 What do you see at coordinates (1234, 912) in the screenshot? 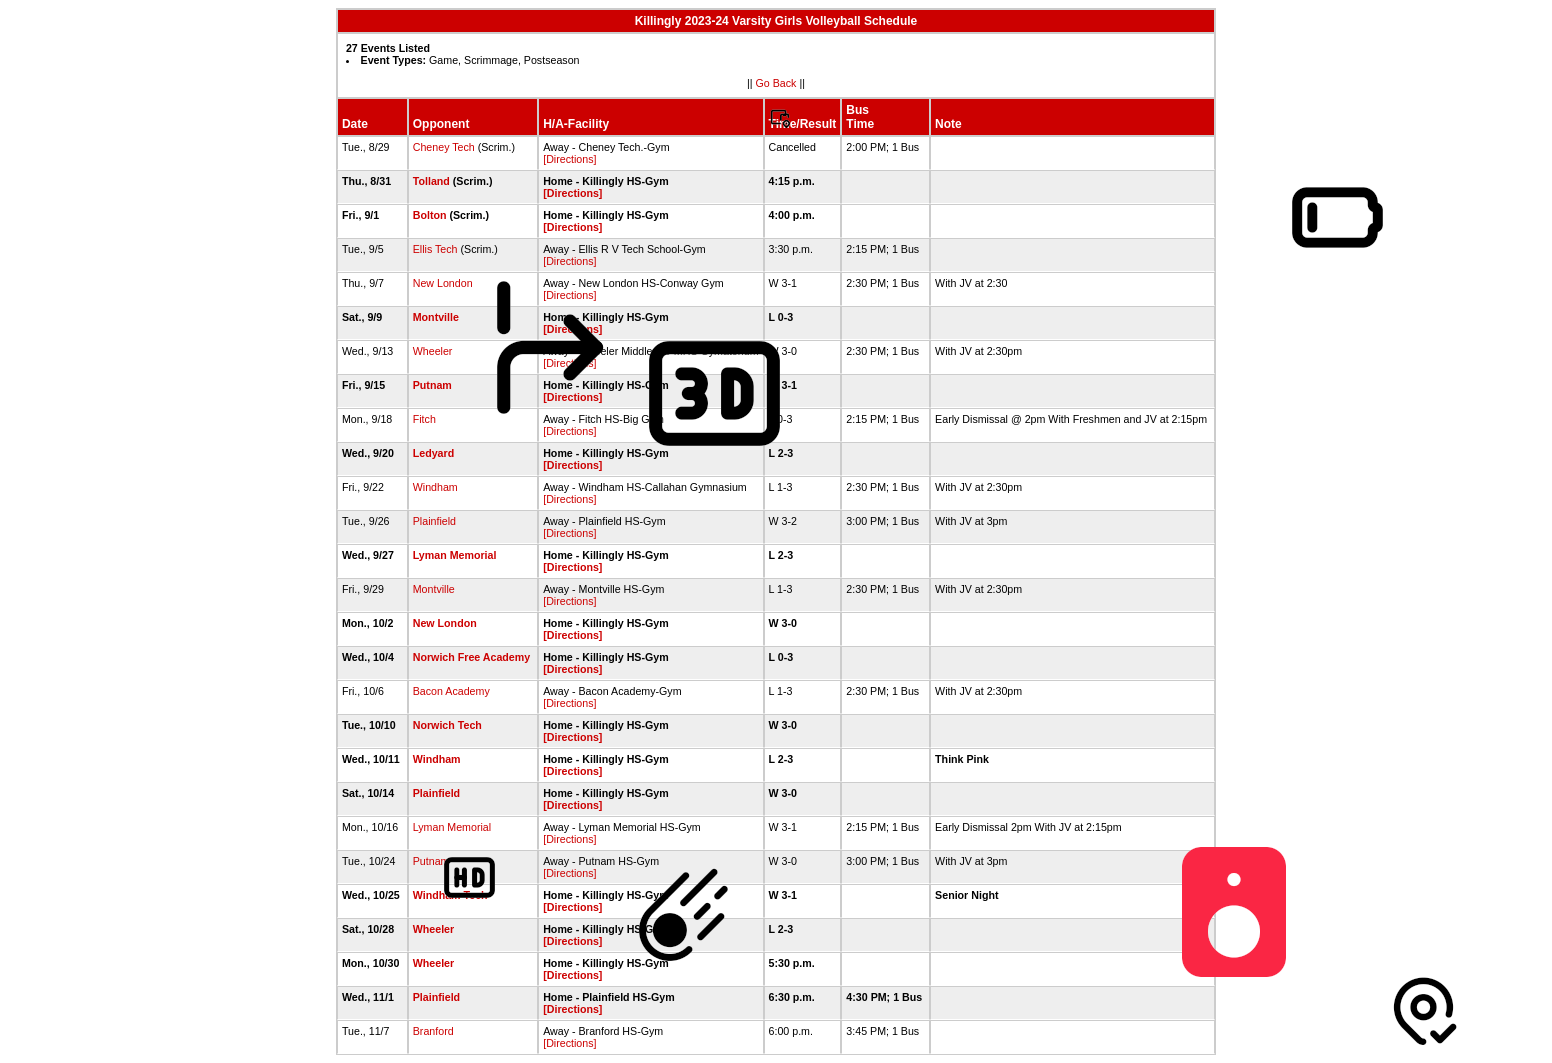
I see `adjust speaker or audio output settings` at bounding box center [1234, 912].